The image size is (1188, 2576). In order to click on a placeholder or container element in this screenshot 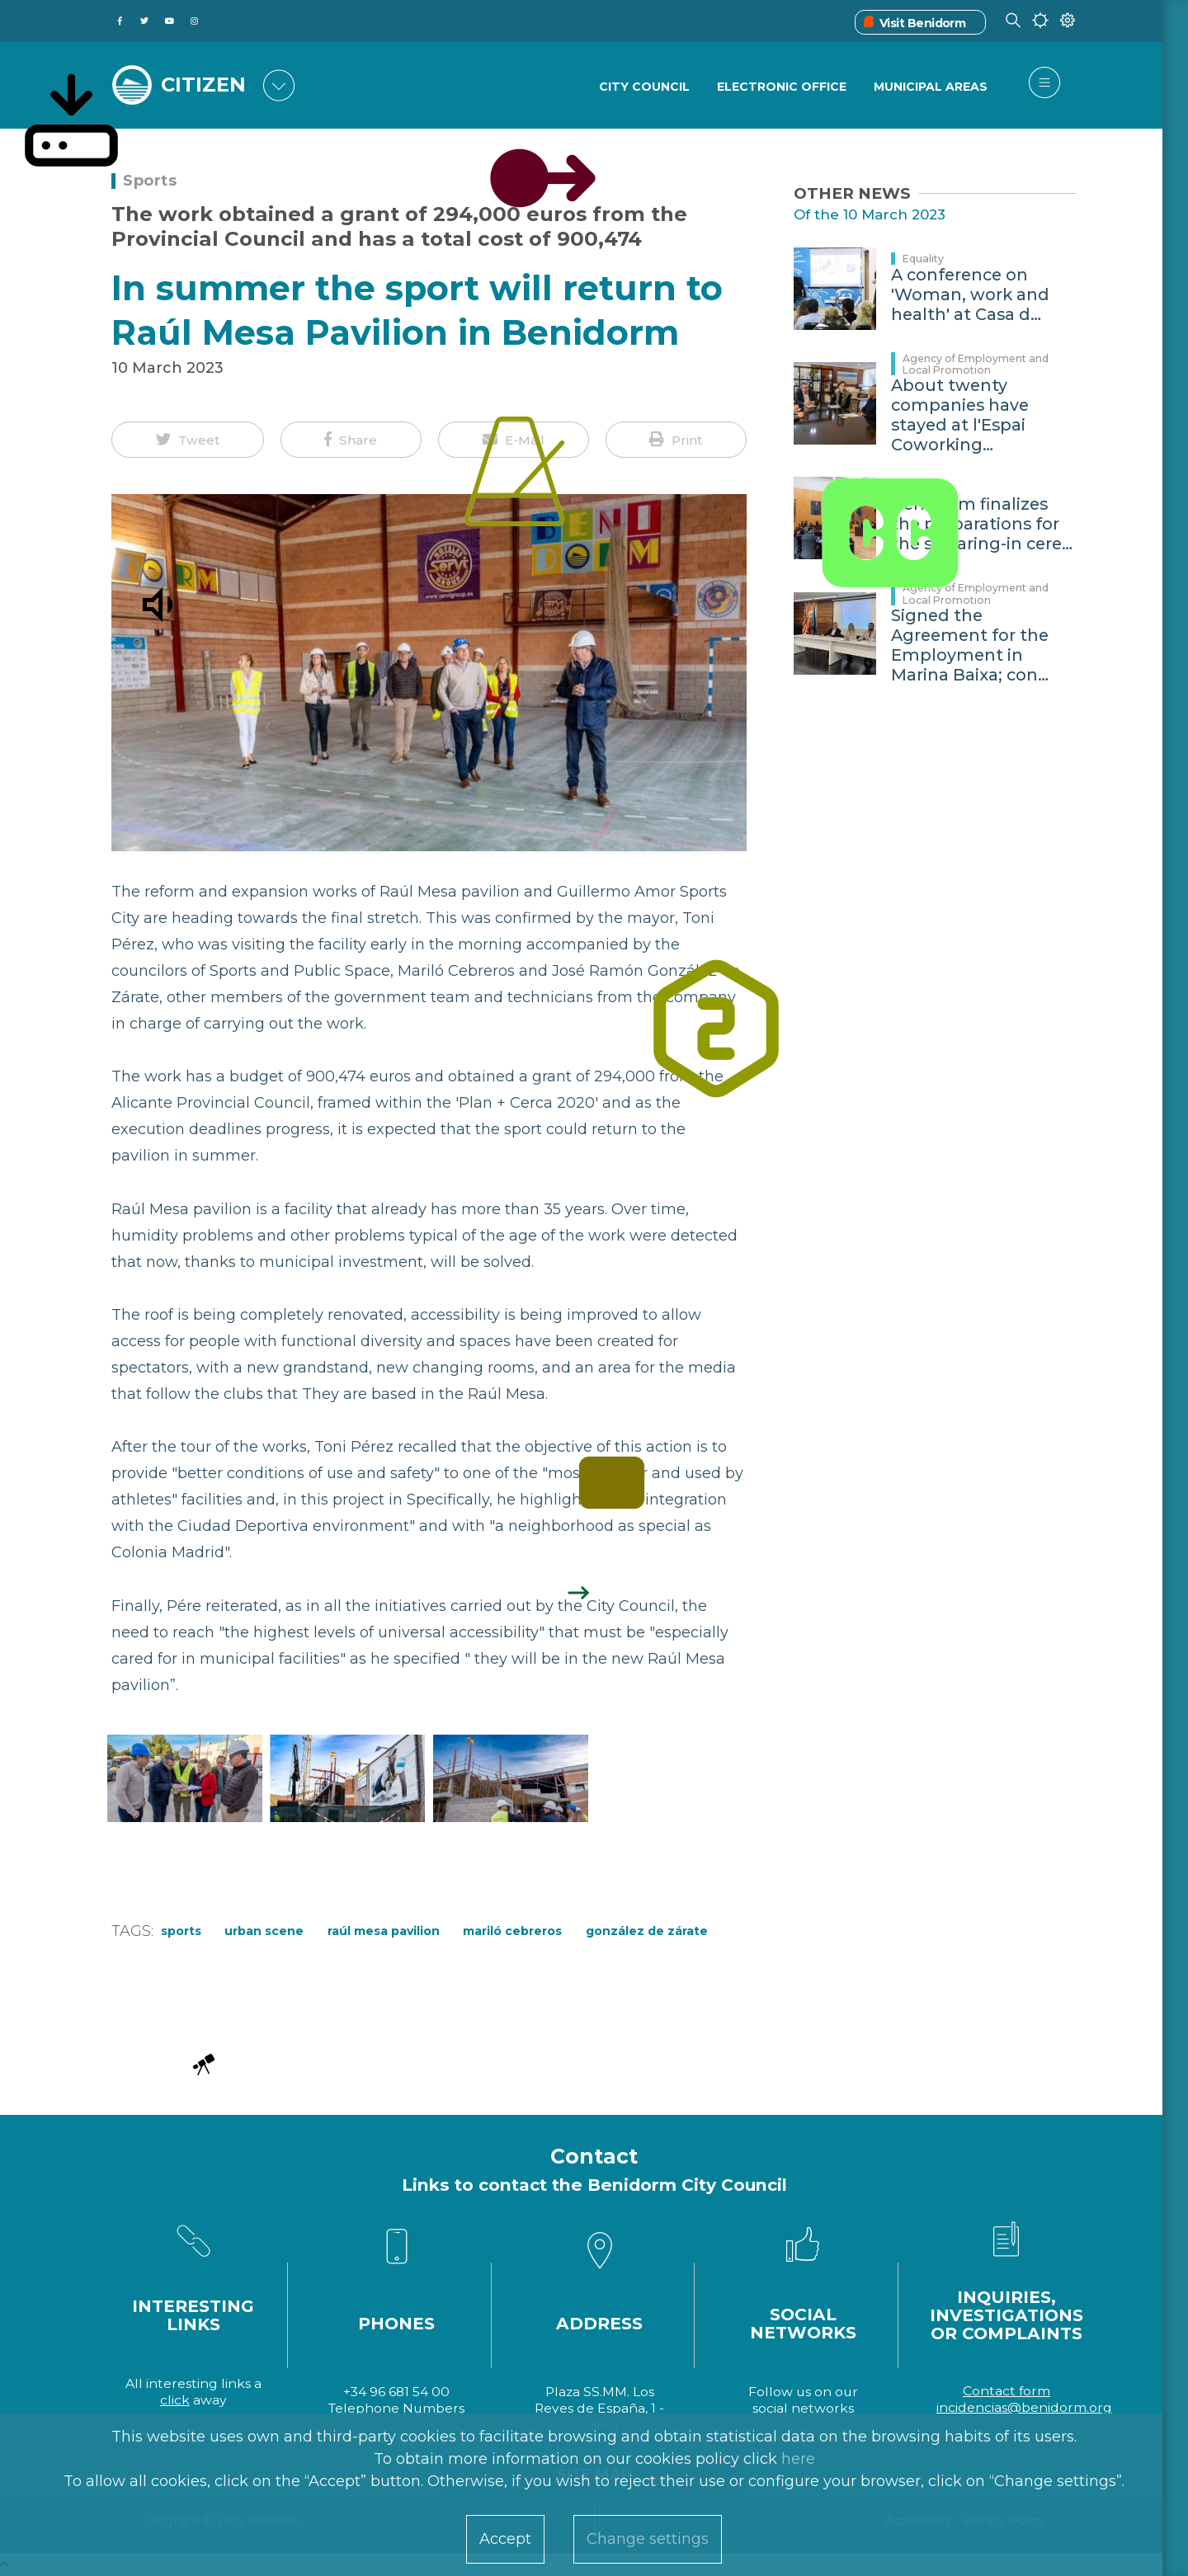, I will do `click(611, 1482)`.